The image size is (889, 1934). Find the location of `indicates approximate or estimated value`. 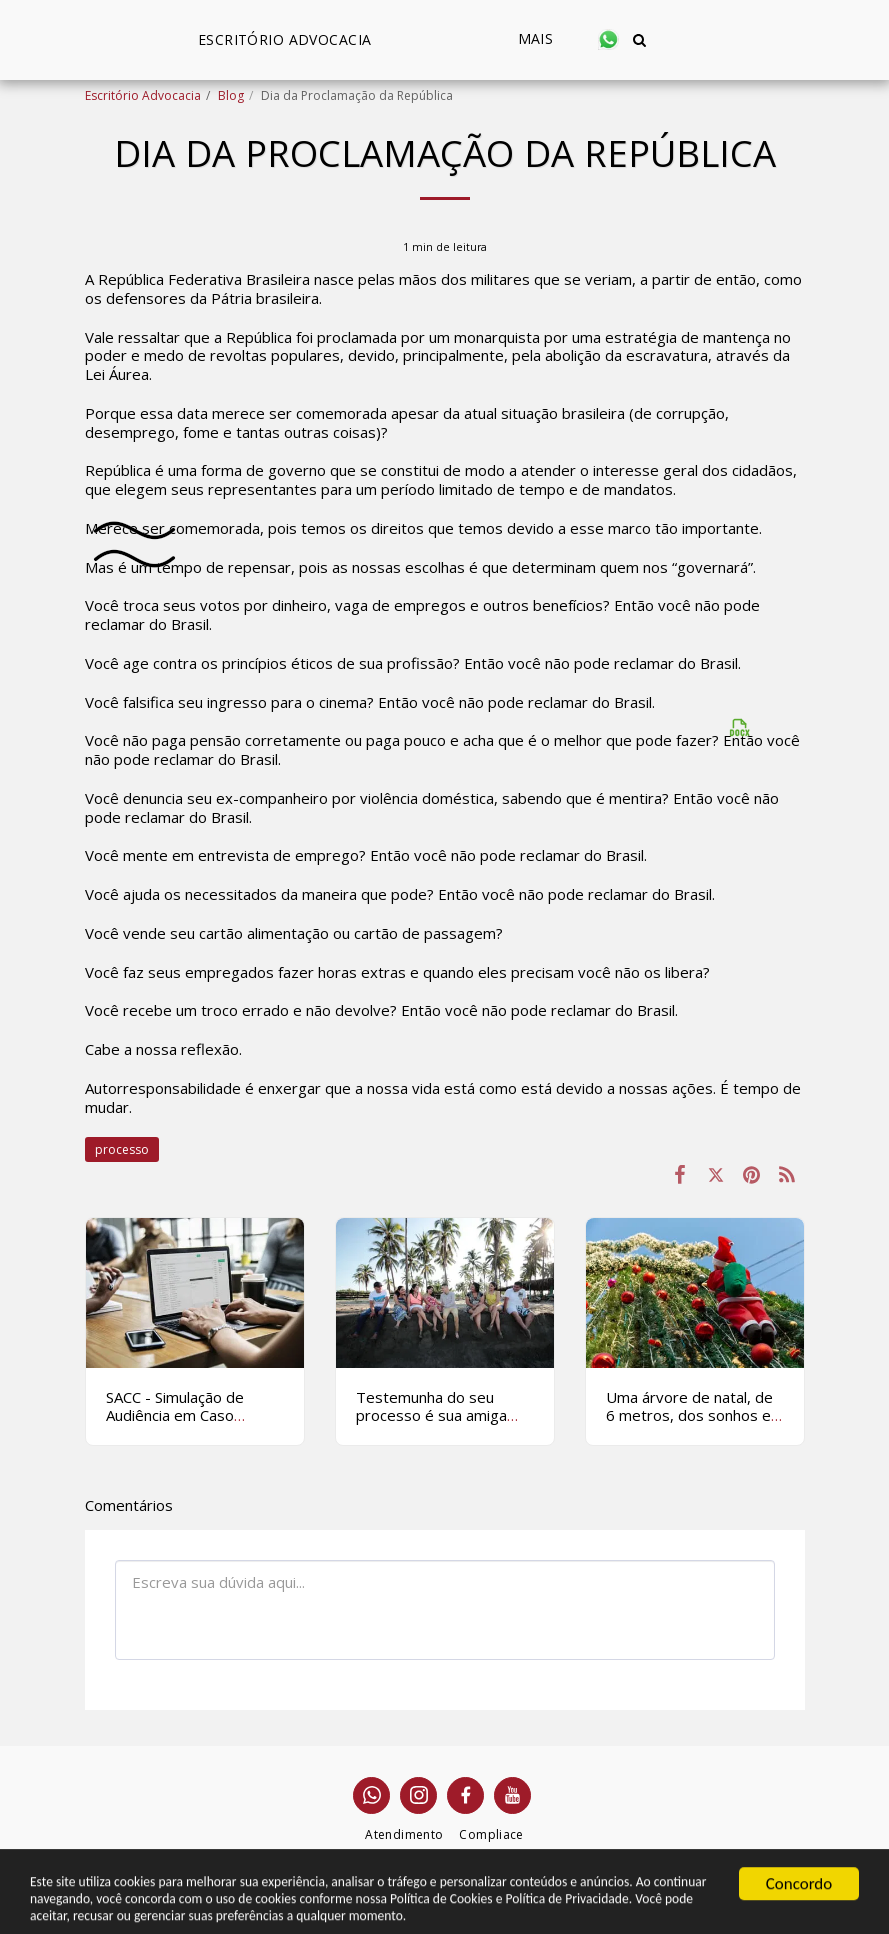

indicates approximate or estimated value is located at coordinates (134, 544).